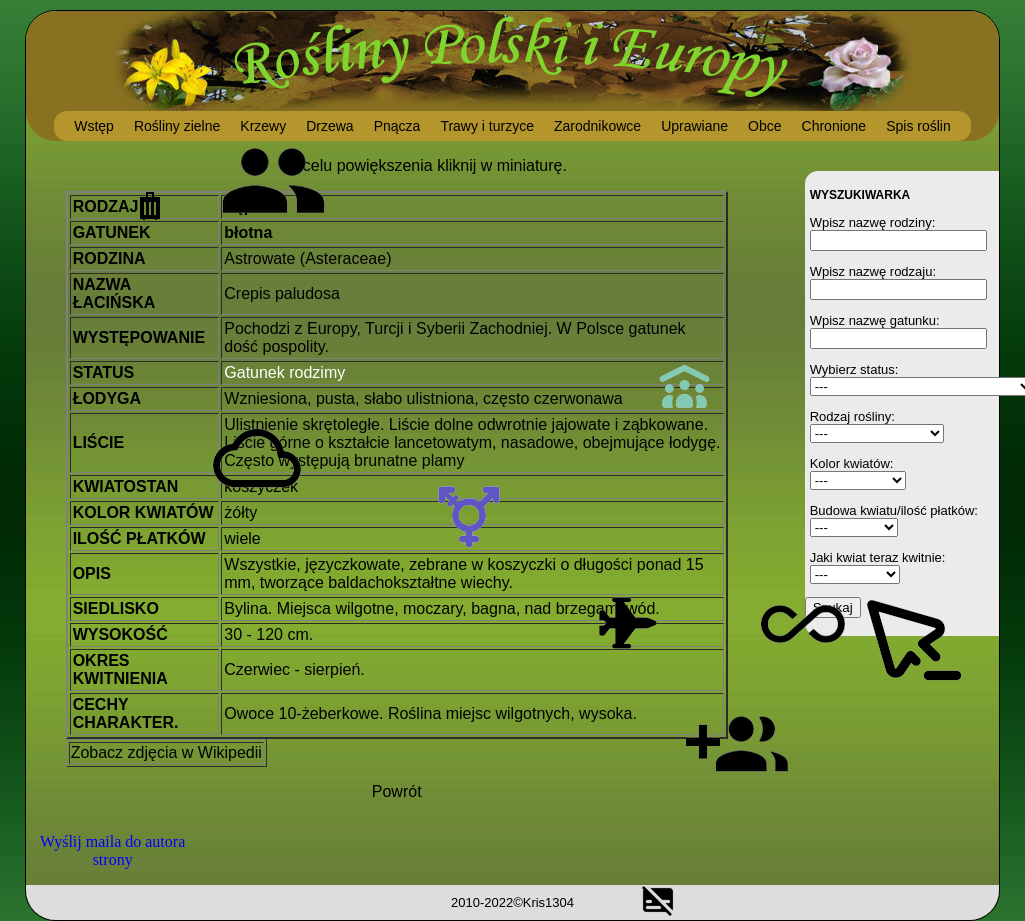  I want to click on view group members, so click(273, 180).